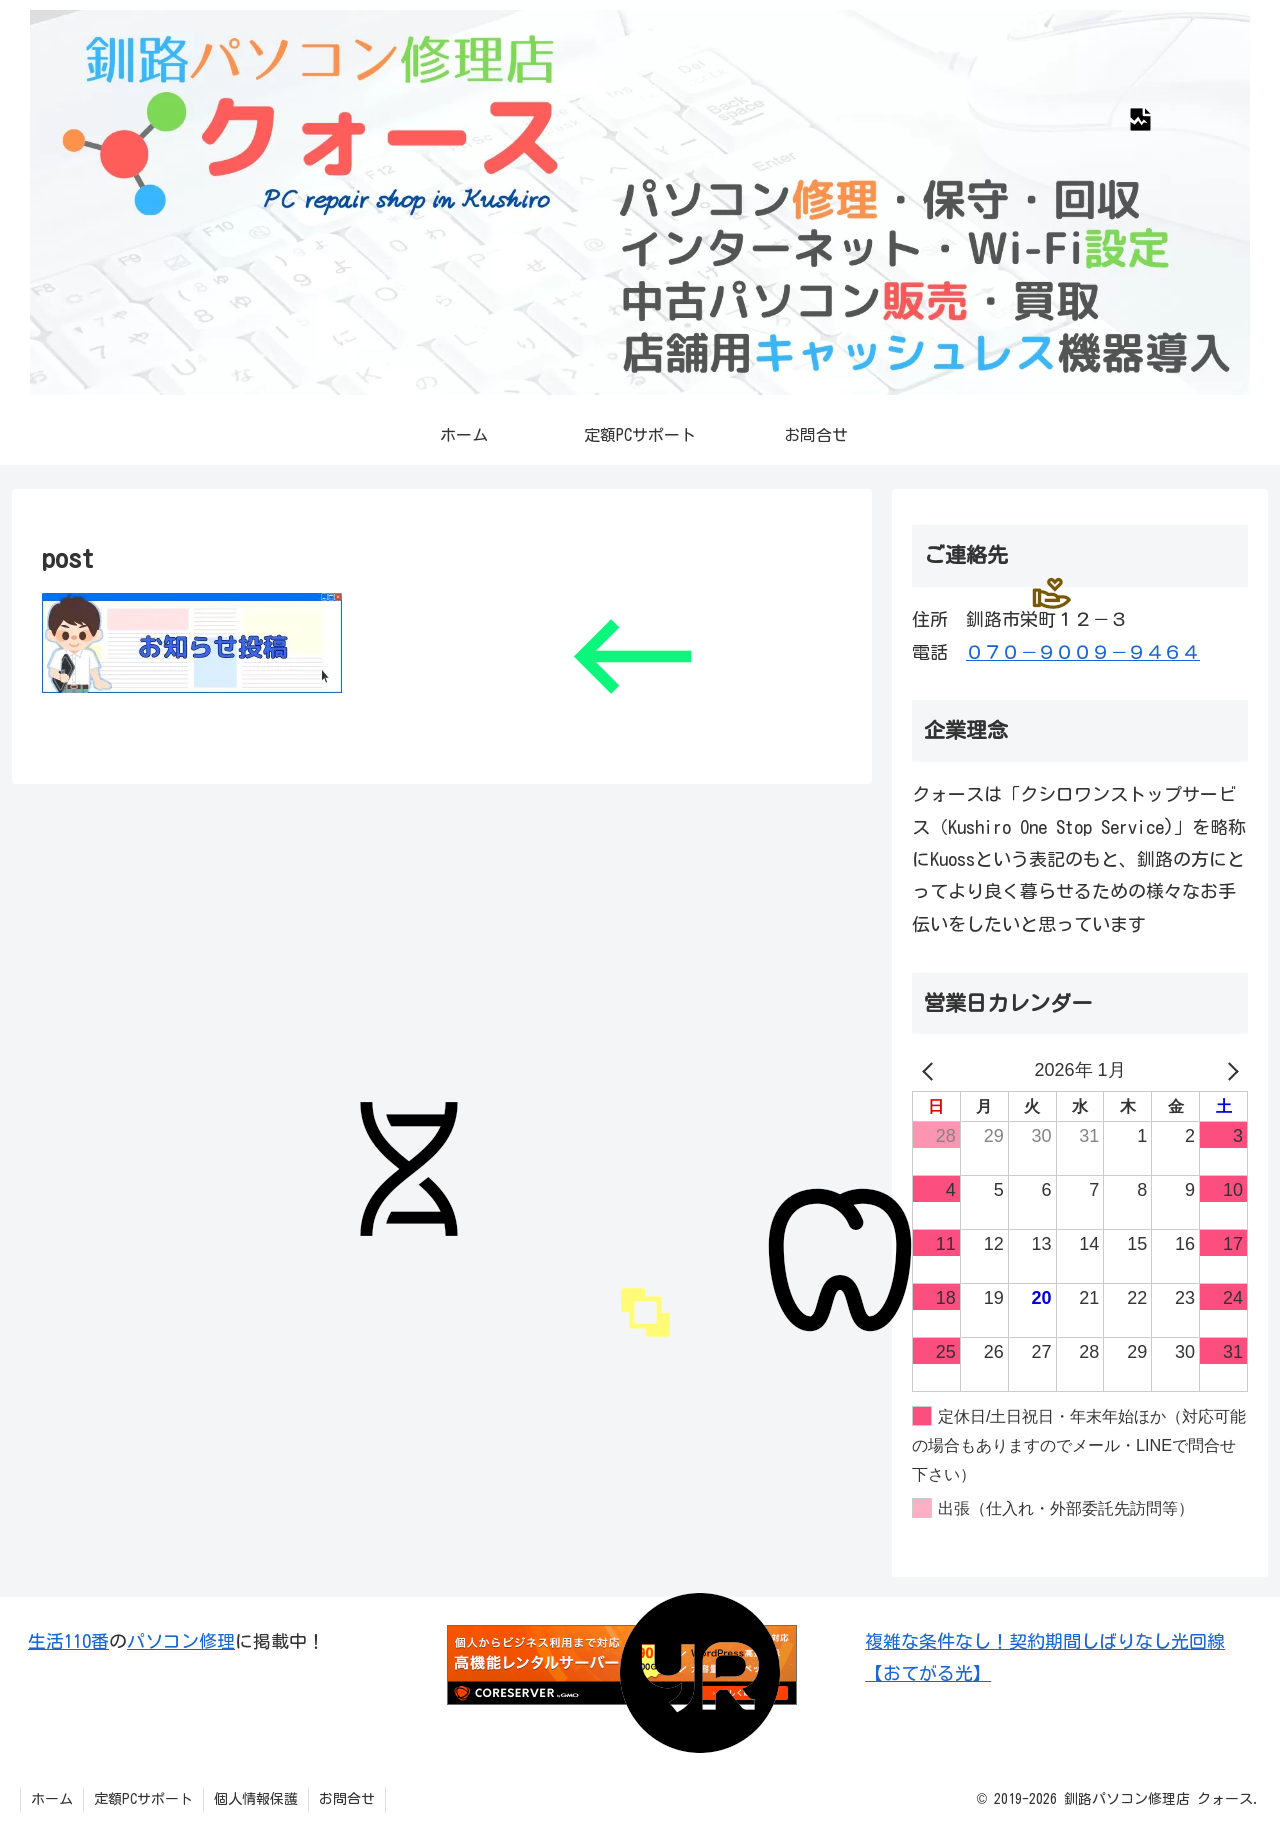 The width and height of the screenshot is (1280, 1829). What do you see at coordinates (409, 1169) in the screenshot?
I see `access genetics or DNA-related information` at bounding box center [409, 1169].